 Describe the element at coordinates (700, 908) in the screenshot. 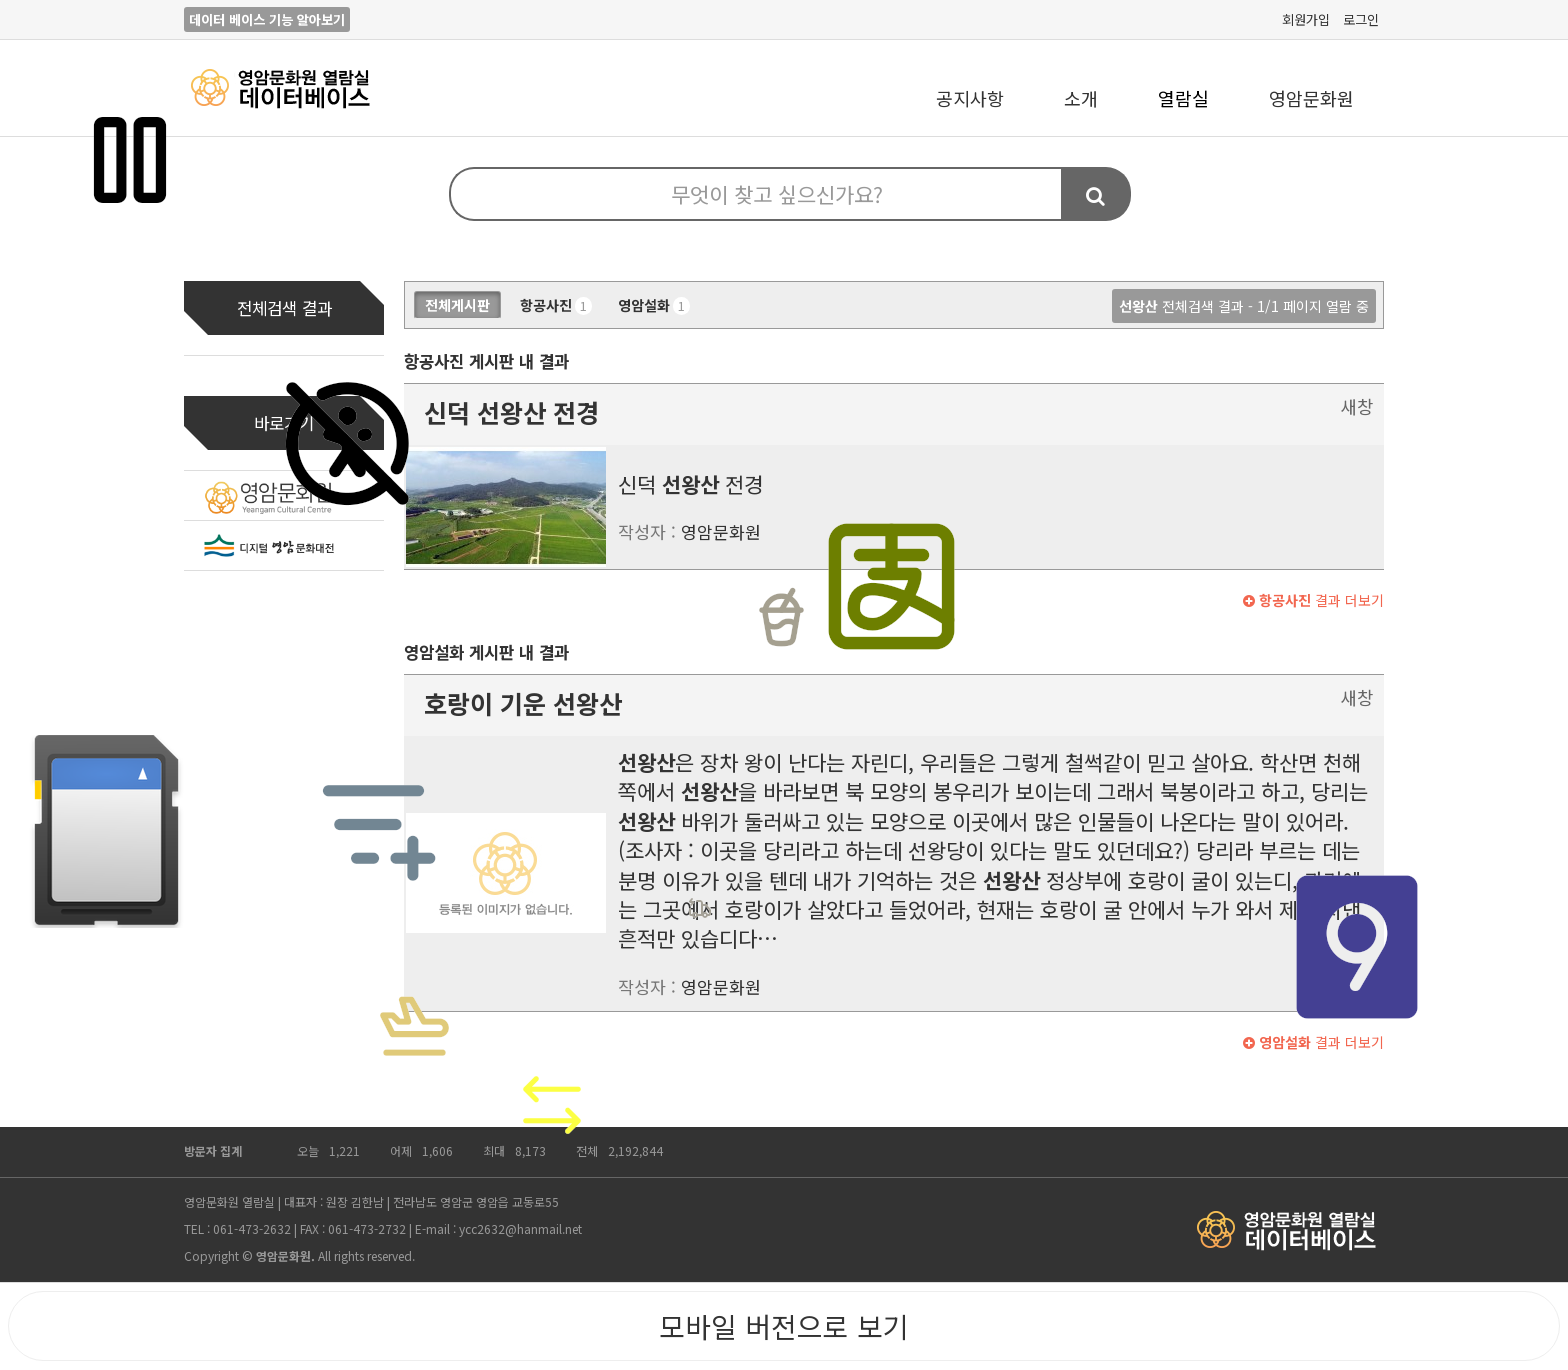

I see `select electric vehicle delivery option` at that location.